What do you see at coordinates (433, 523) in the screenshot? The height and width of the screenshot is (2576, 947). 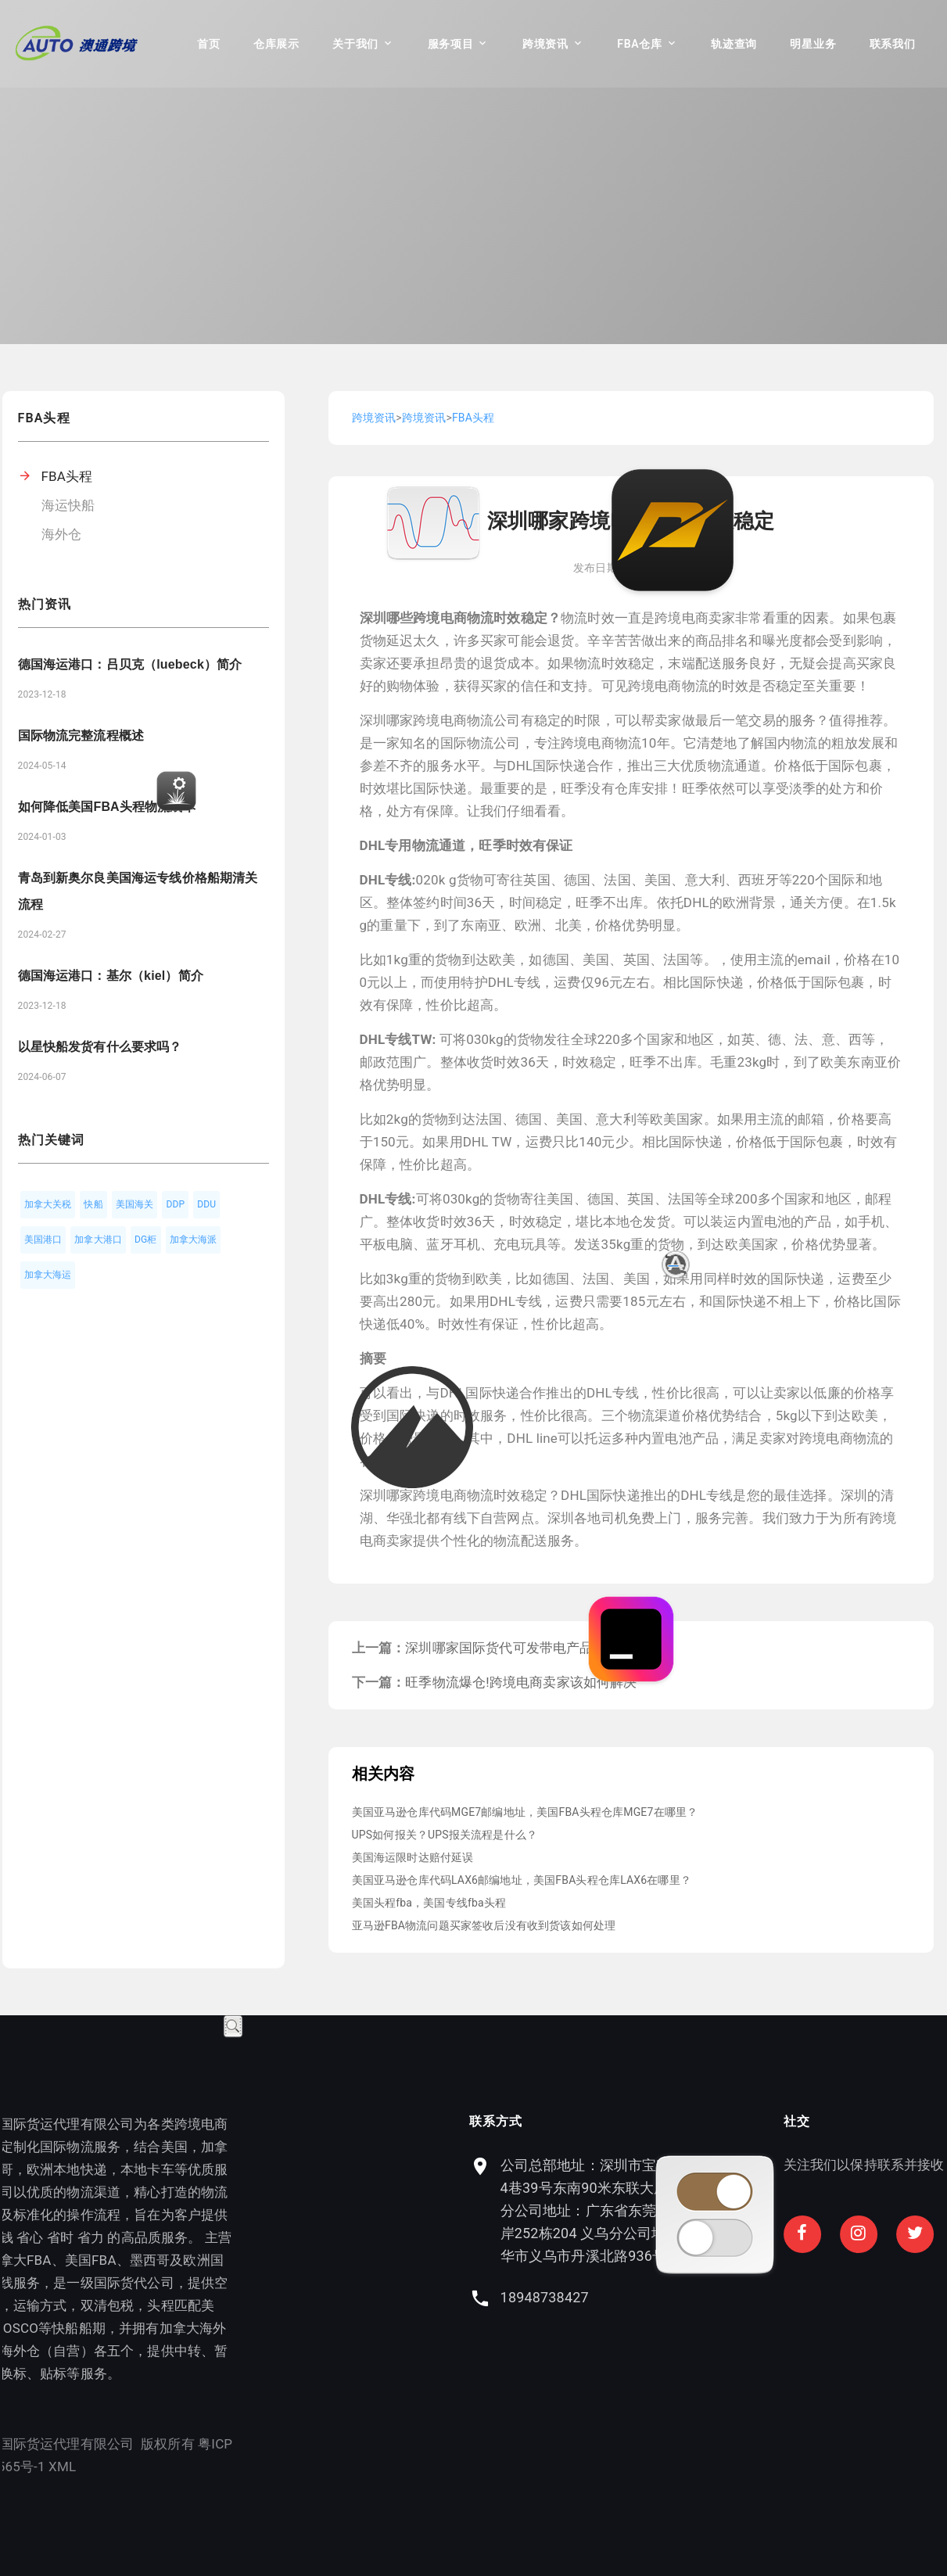 I see `open power statistics app` at bounding box center [433, 523].